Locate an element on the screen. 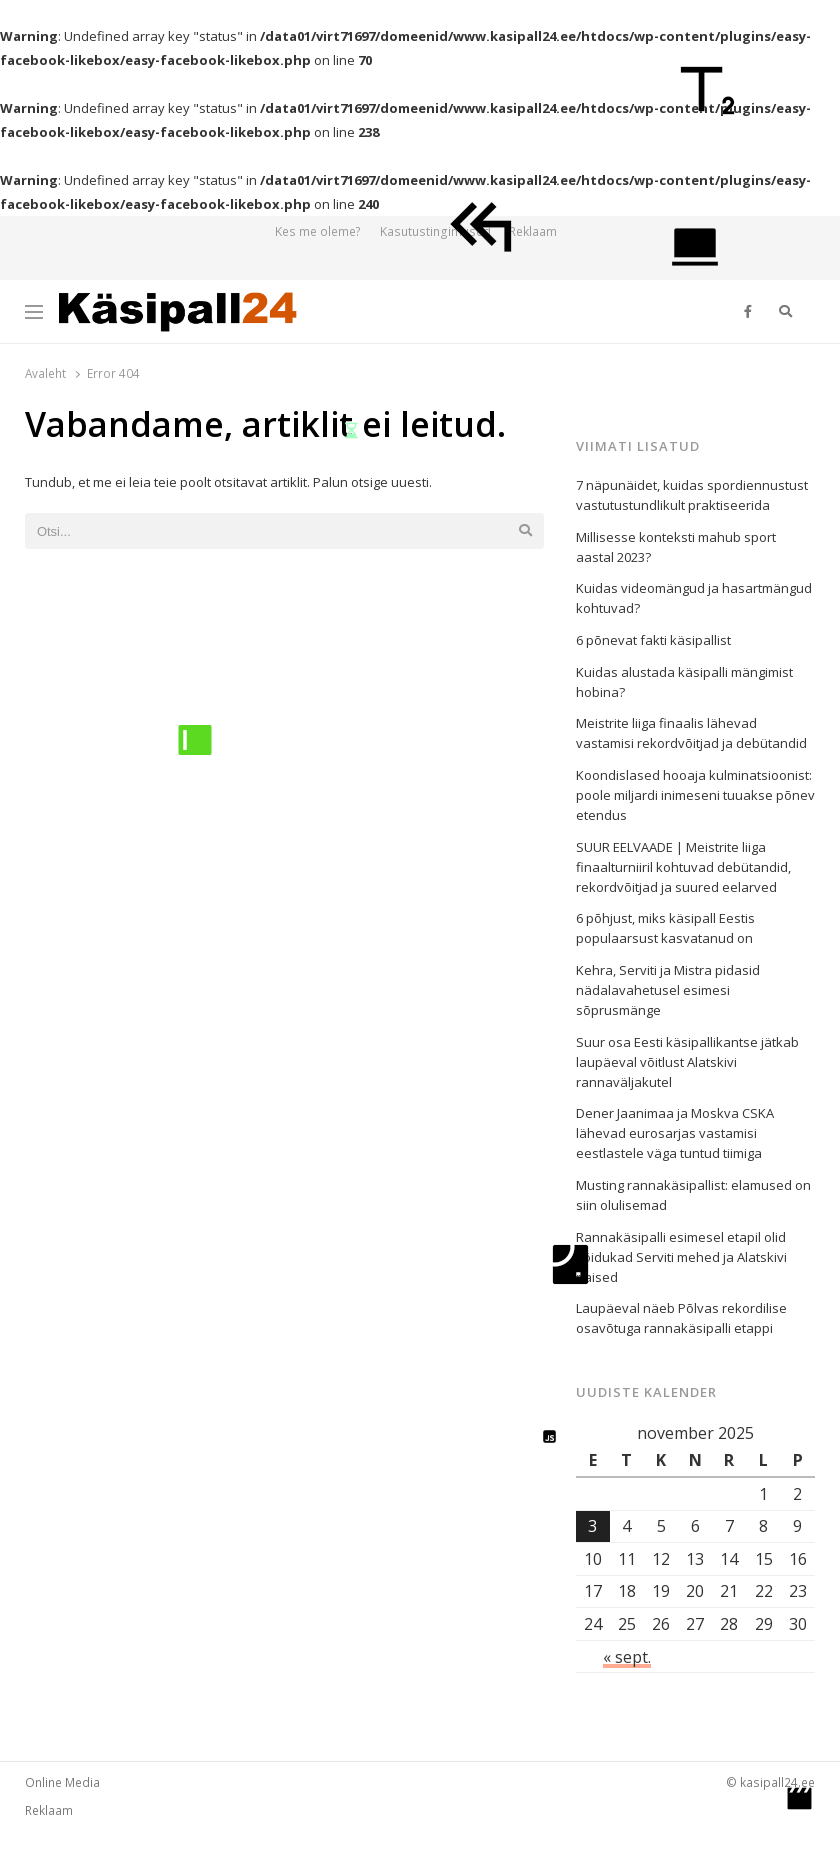 This screenshot has width=840, height=1869. view device information for macbook is located at coordinates (695, 247).